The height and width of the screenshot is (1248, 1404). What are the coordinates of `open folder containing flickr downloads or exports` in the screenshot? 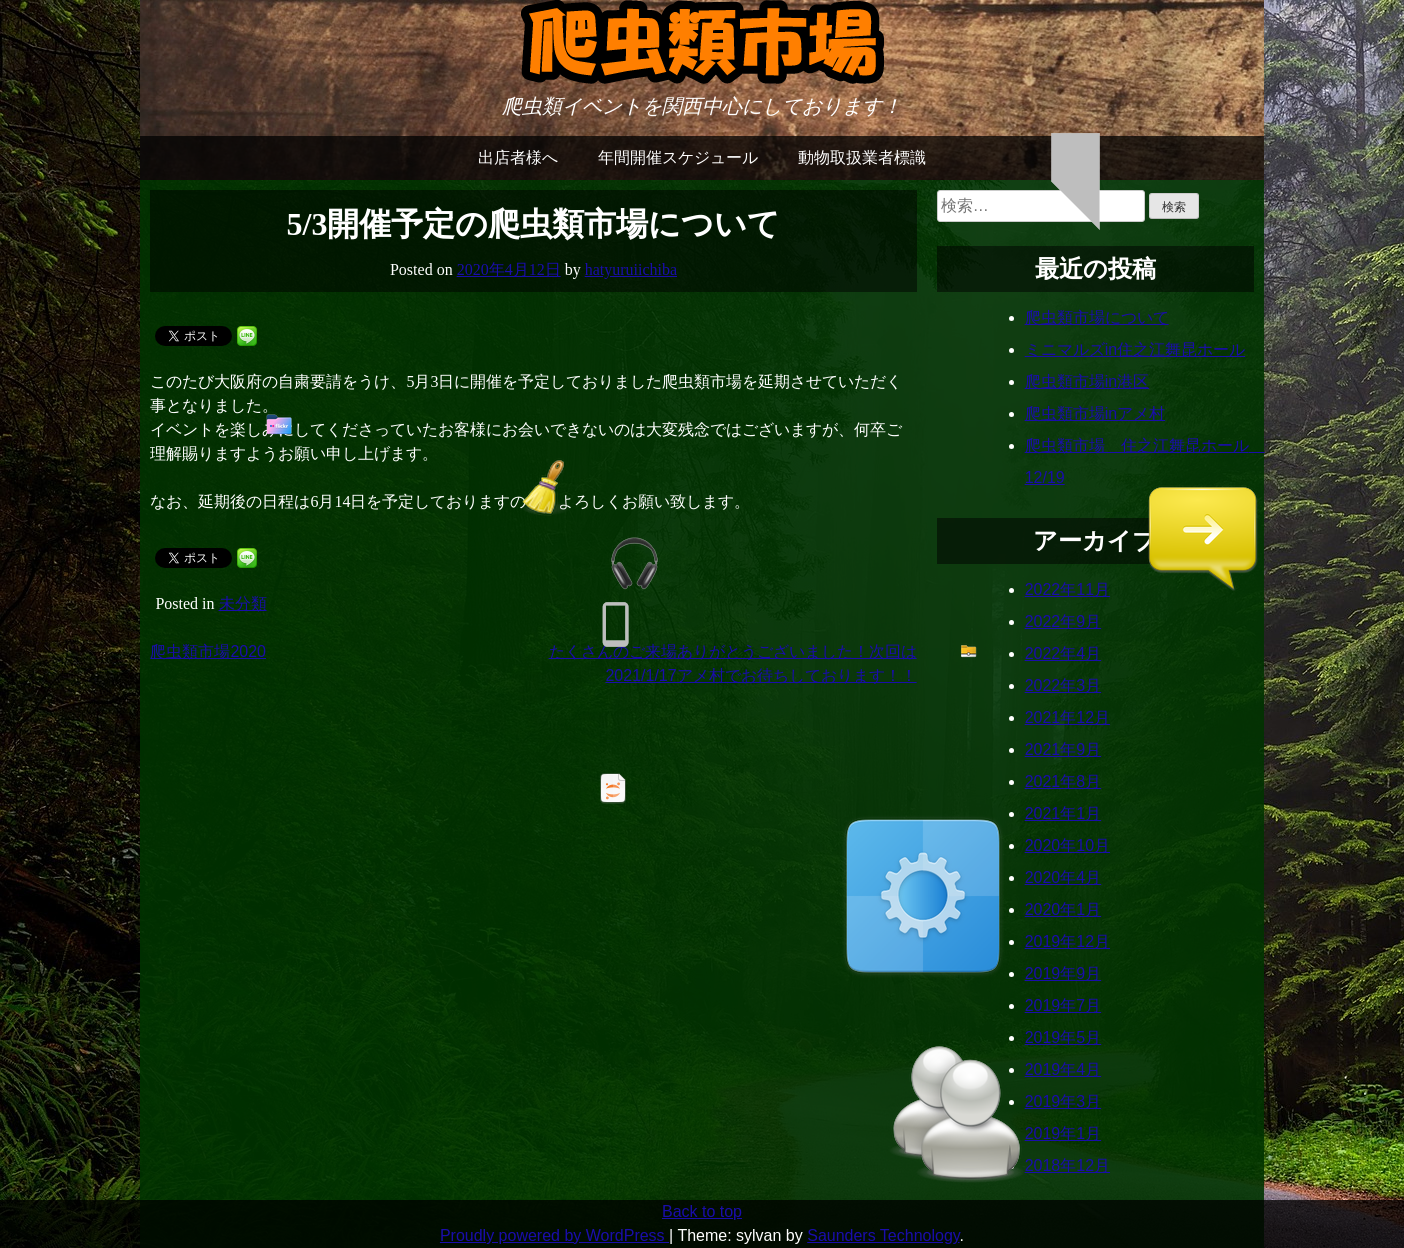 It's located at (279, 425).